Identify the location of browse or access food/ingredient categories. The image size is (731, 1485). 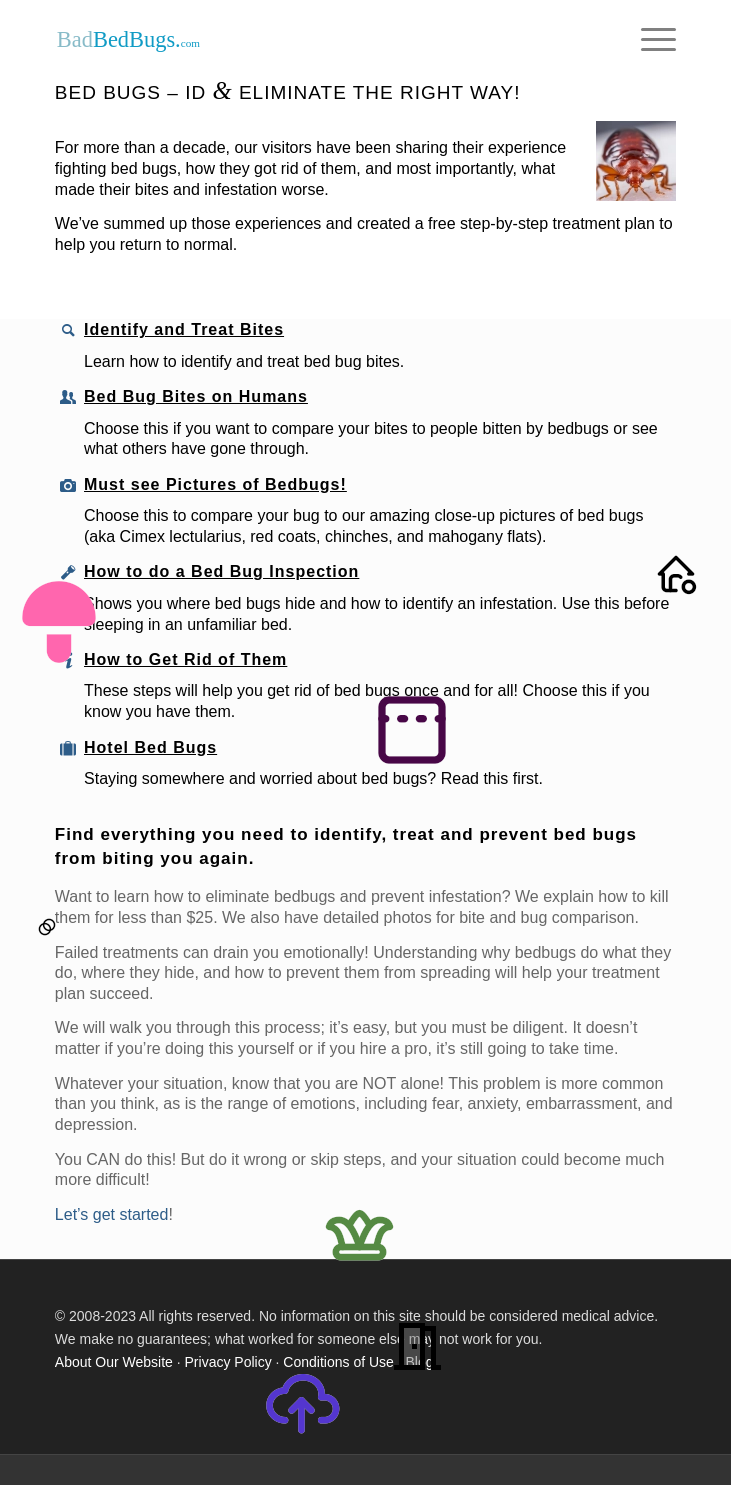
(59, 622).